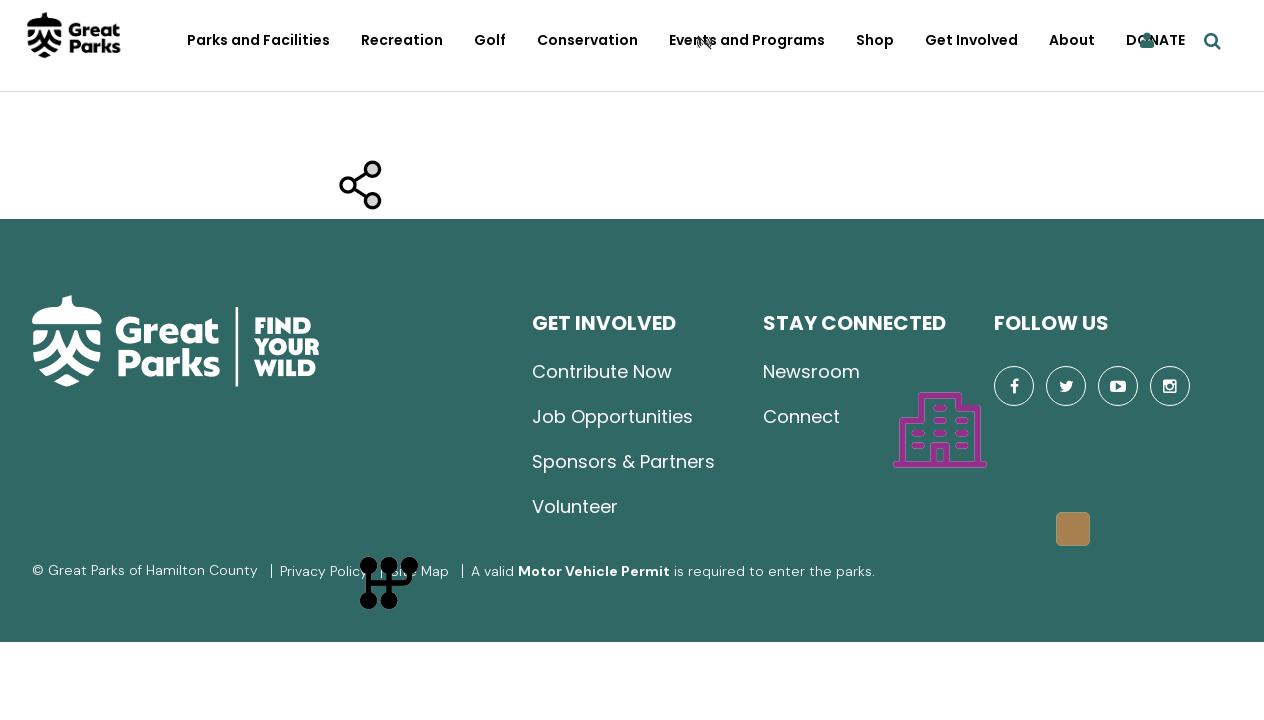  Describe the element at coordinates (362, 185) in the screenshot. I see `share content to social networks` at that location.